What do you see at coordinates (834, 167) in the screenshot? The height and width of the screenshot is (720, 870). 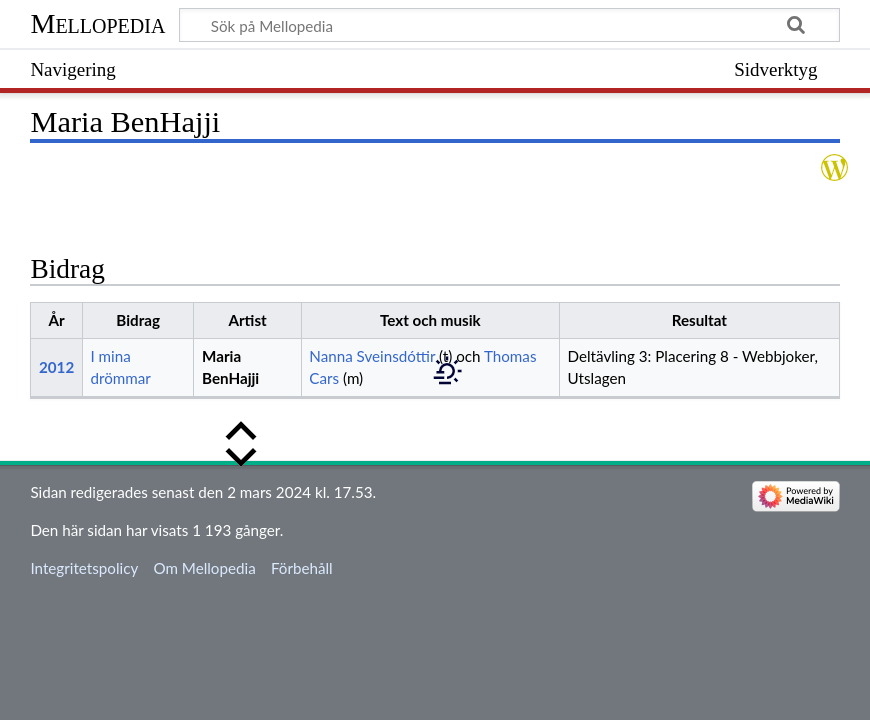 I see `open the WordPress app` at bounding box center [834, 167].